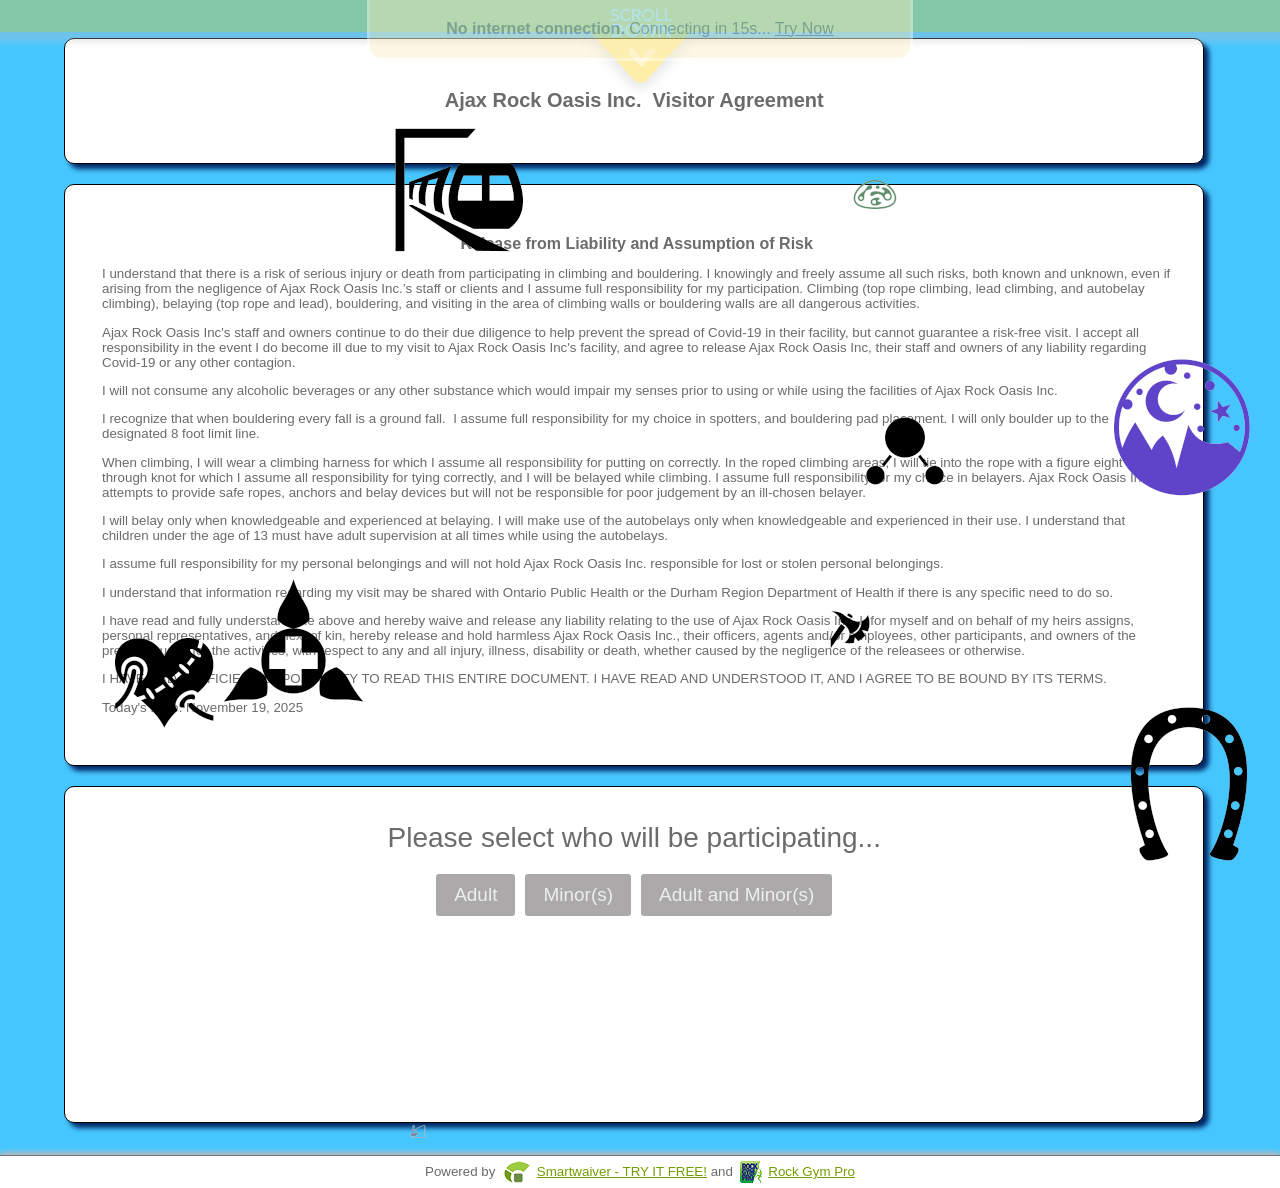  Describe the element at coordinates (418, 1131) in the screenshot. I see `access fishing activity or minigame` at that location.